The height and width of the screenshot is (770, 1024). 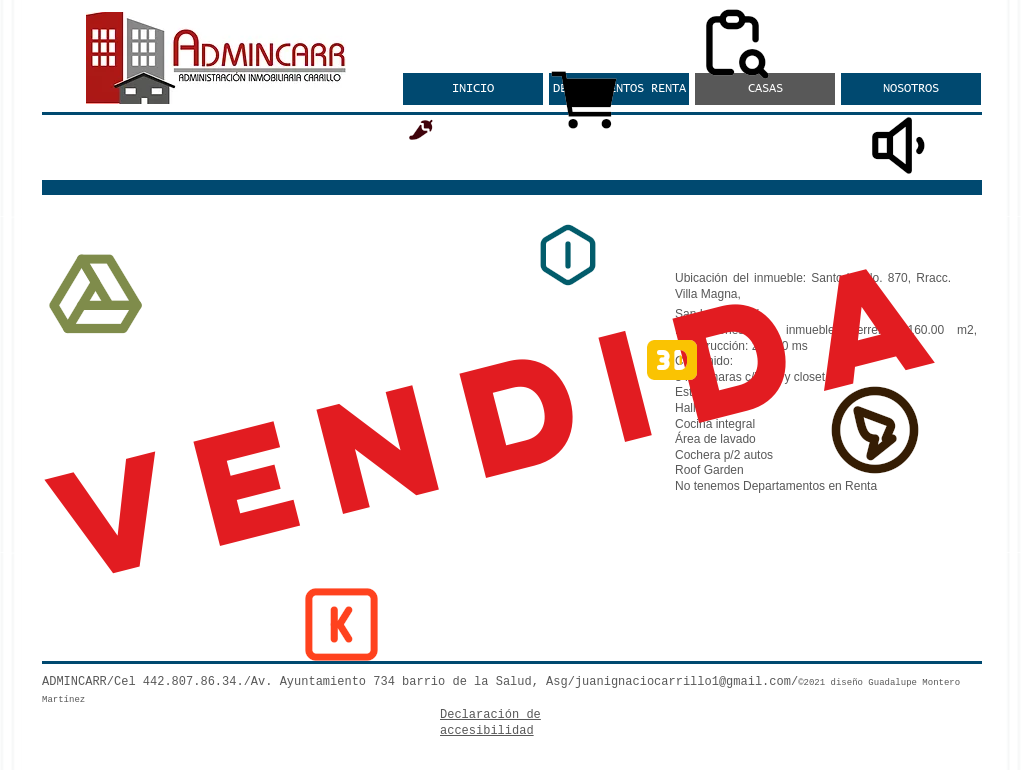 I want to click on open Google Drive, so click(x=95, y=291).